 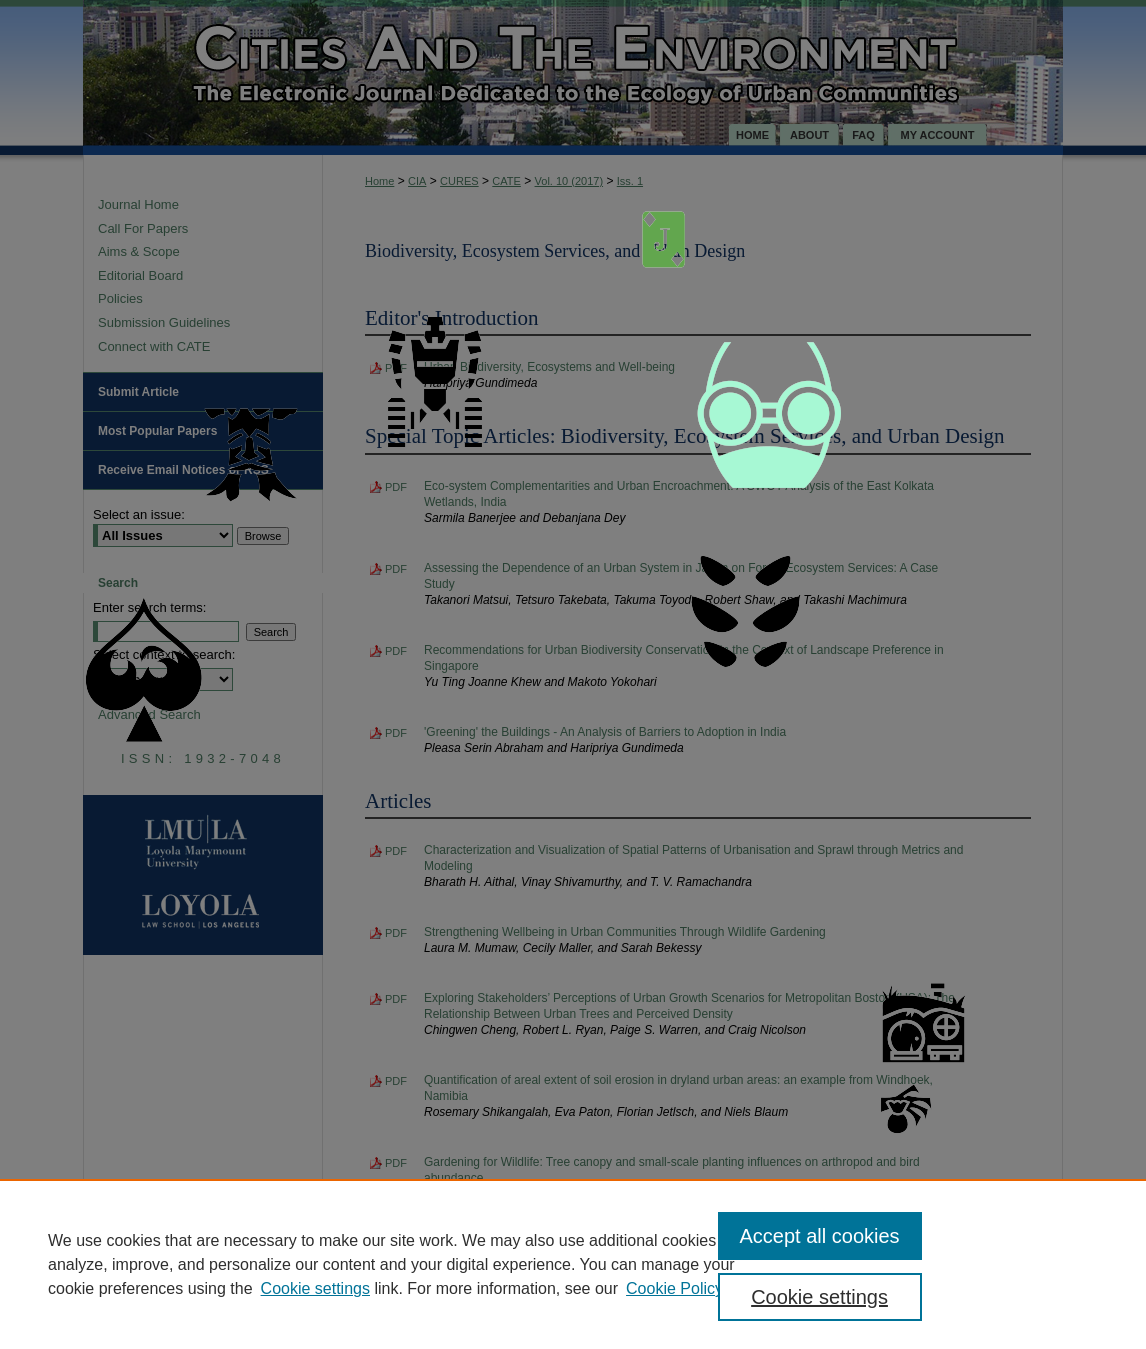 What do you see at coordinates (144, 671) in the screenshot?
I see `indicates a hot streak or winning hand in a card game` at bounding box center [144, 671].